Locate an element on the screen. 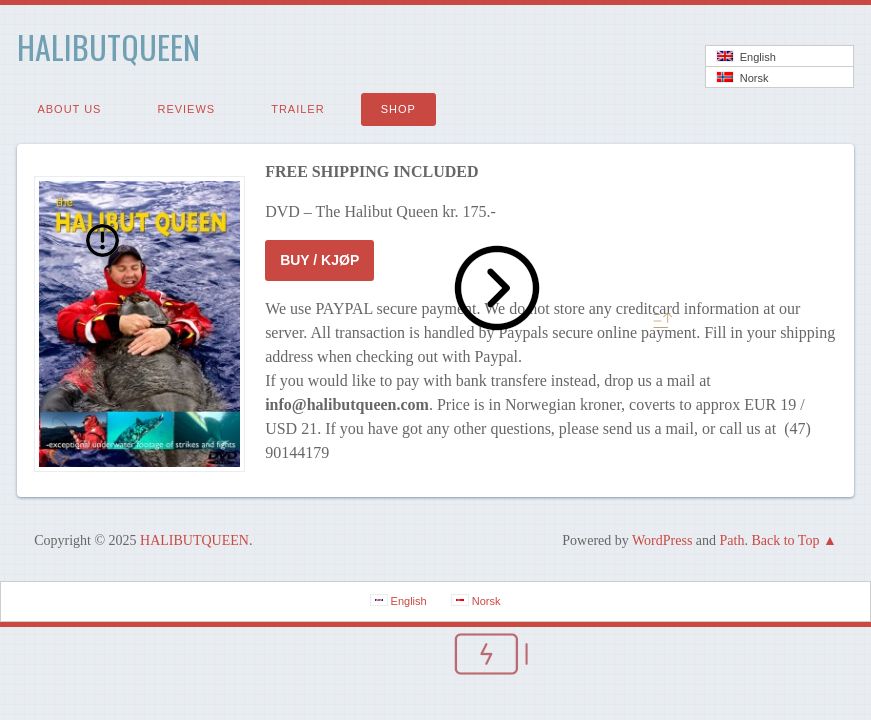 Image resolution: width=871 pixels, height=720 pixels. go to next item or page is located at coordinates (497, 288).